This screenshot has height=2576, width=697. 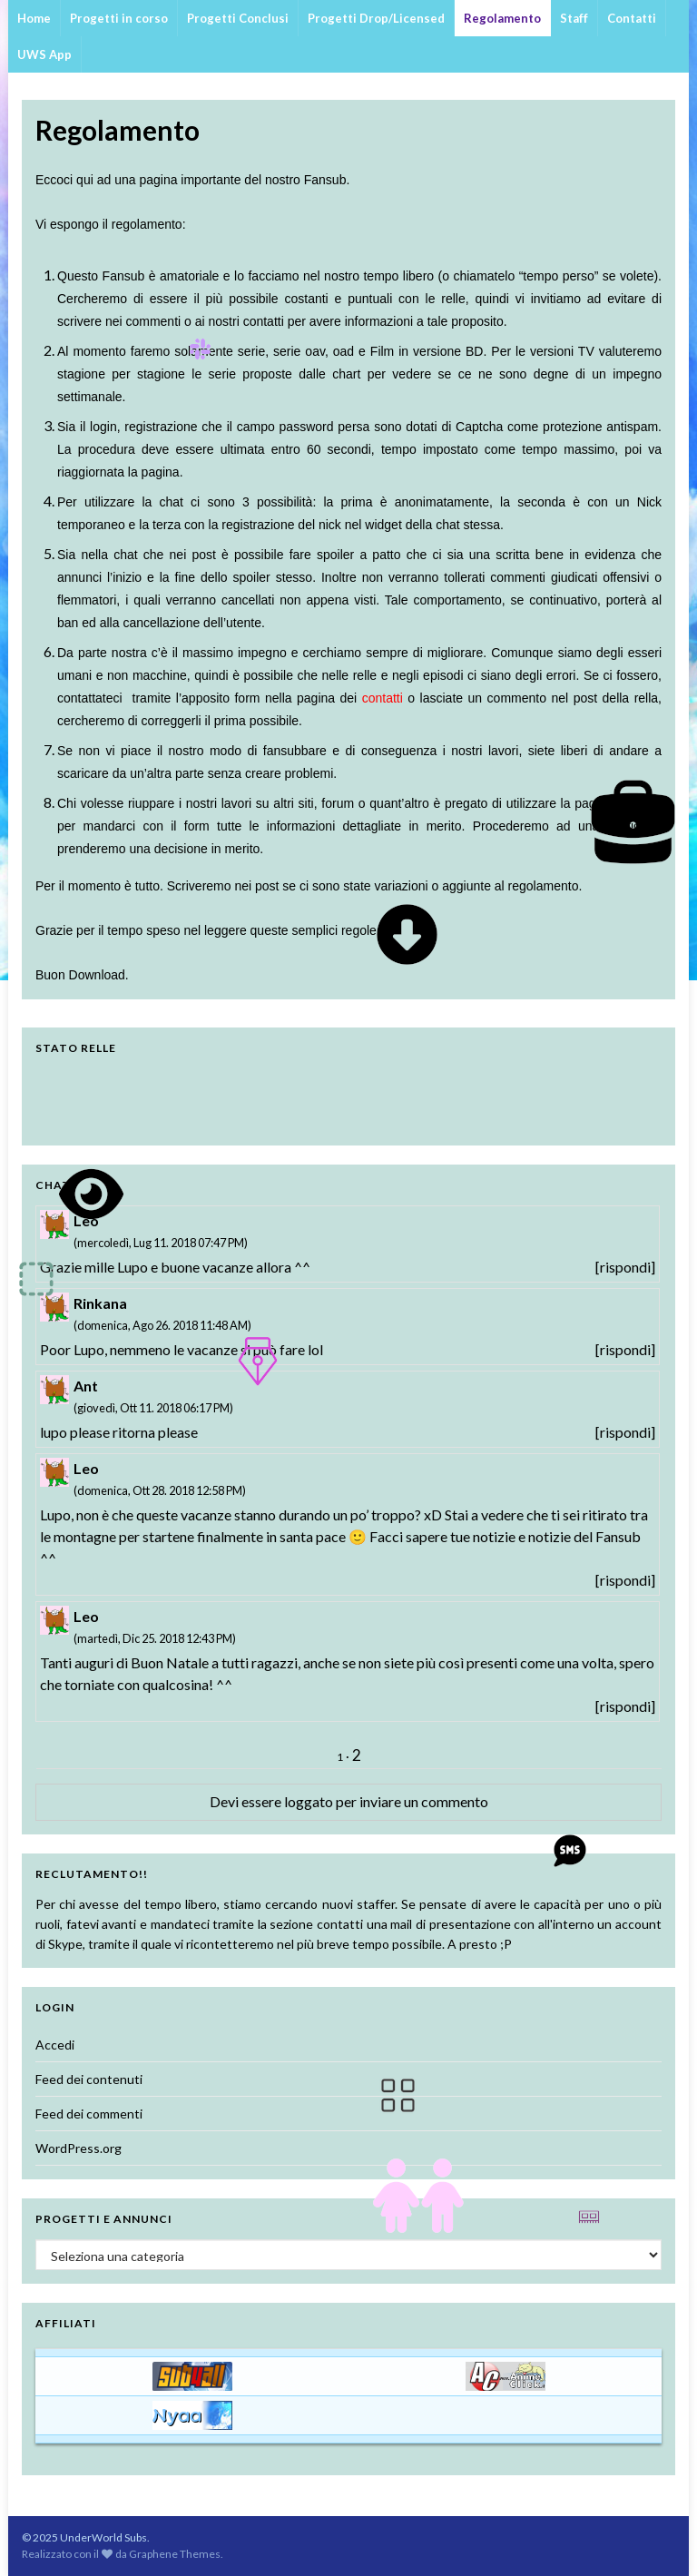 I want to click on view device memory or RAM usage, so click(x=589, y=2217).